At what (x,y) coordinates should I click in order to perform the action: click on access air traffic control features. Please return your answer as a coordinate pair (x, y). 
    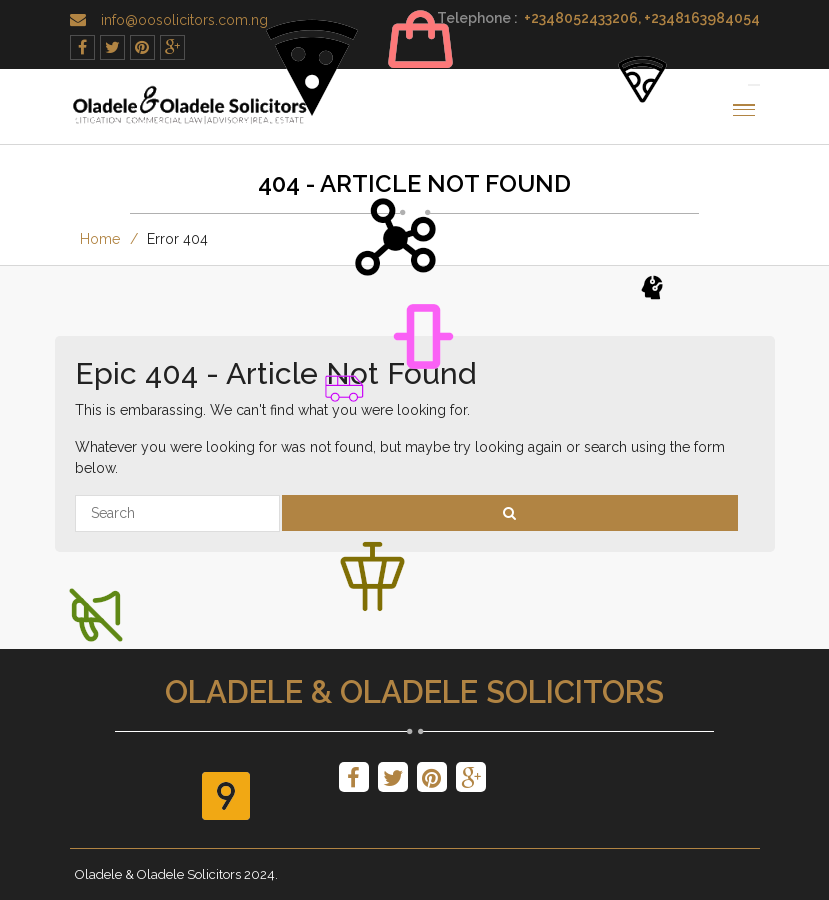
    Looking at the image, I should click on (372, 576).